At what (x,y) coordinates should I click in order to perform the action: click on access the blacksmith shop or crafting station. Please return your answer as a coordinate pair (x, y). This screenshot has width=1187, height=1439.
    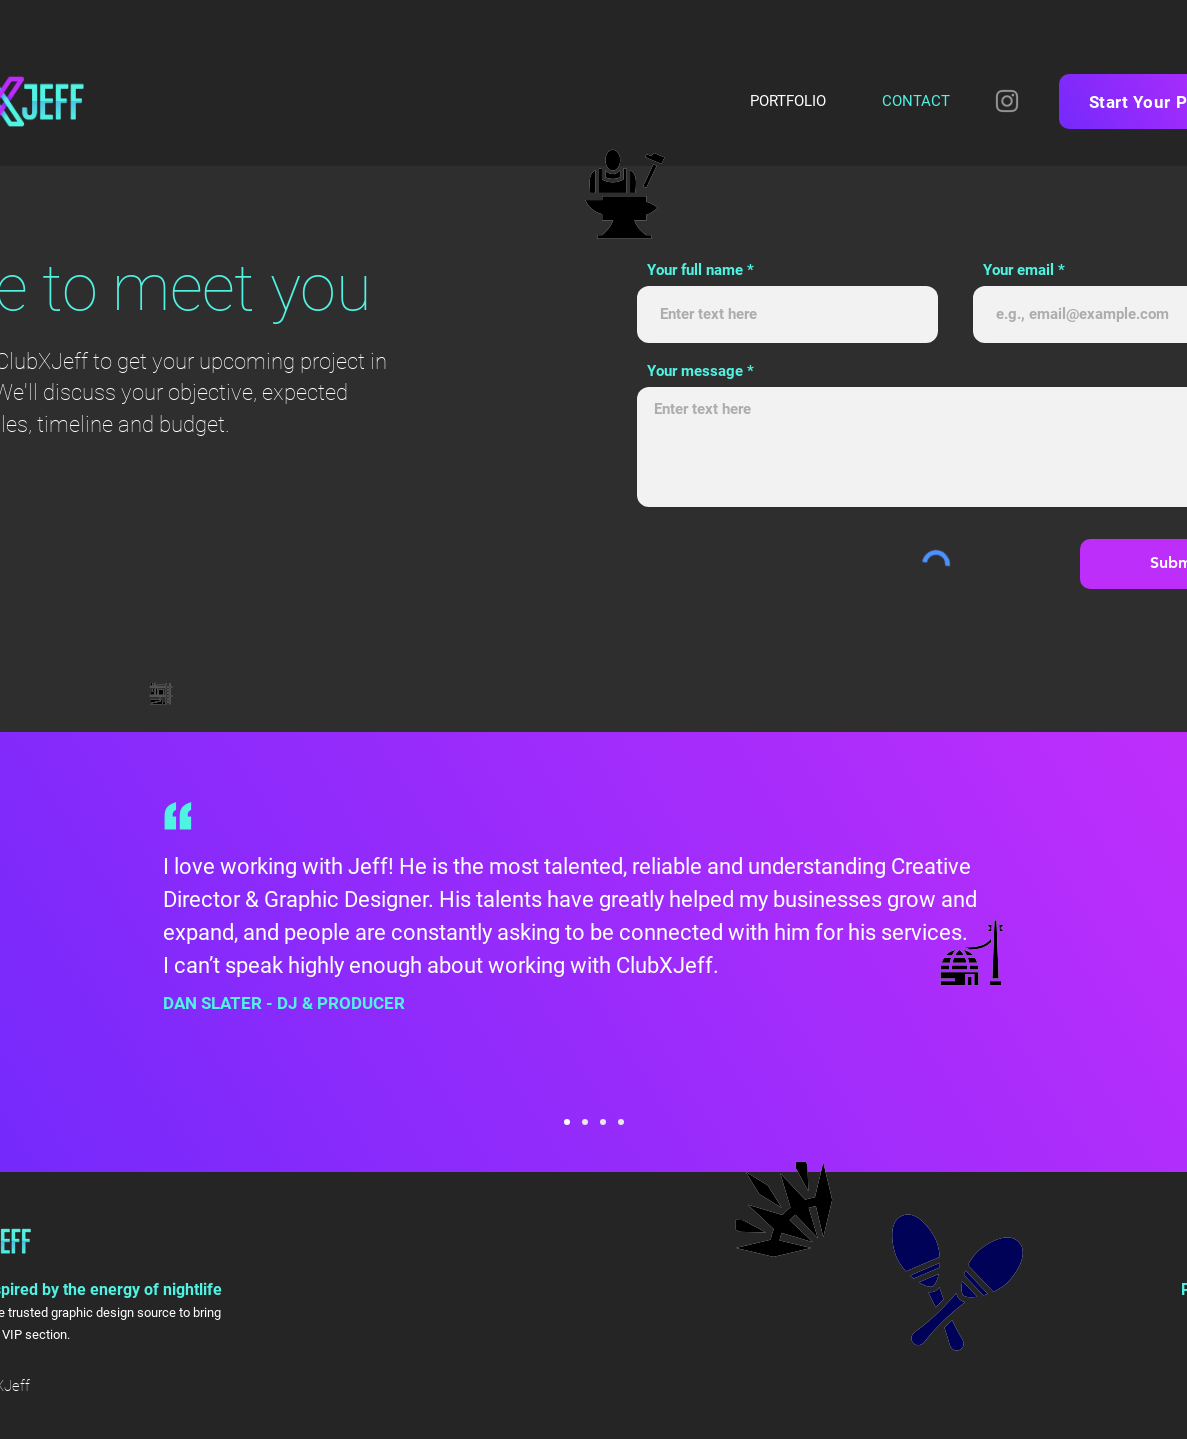
    Looking at the image, I should click on (621, 193).